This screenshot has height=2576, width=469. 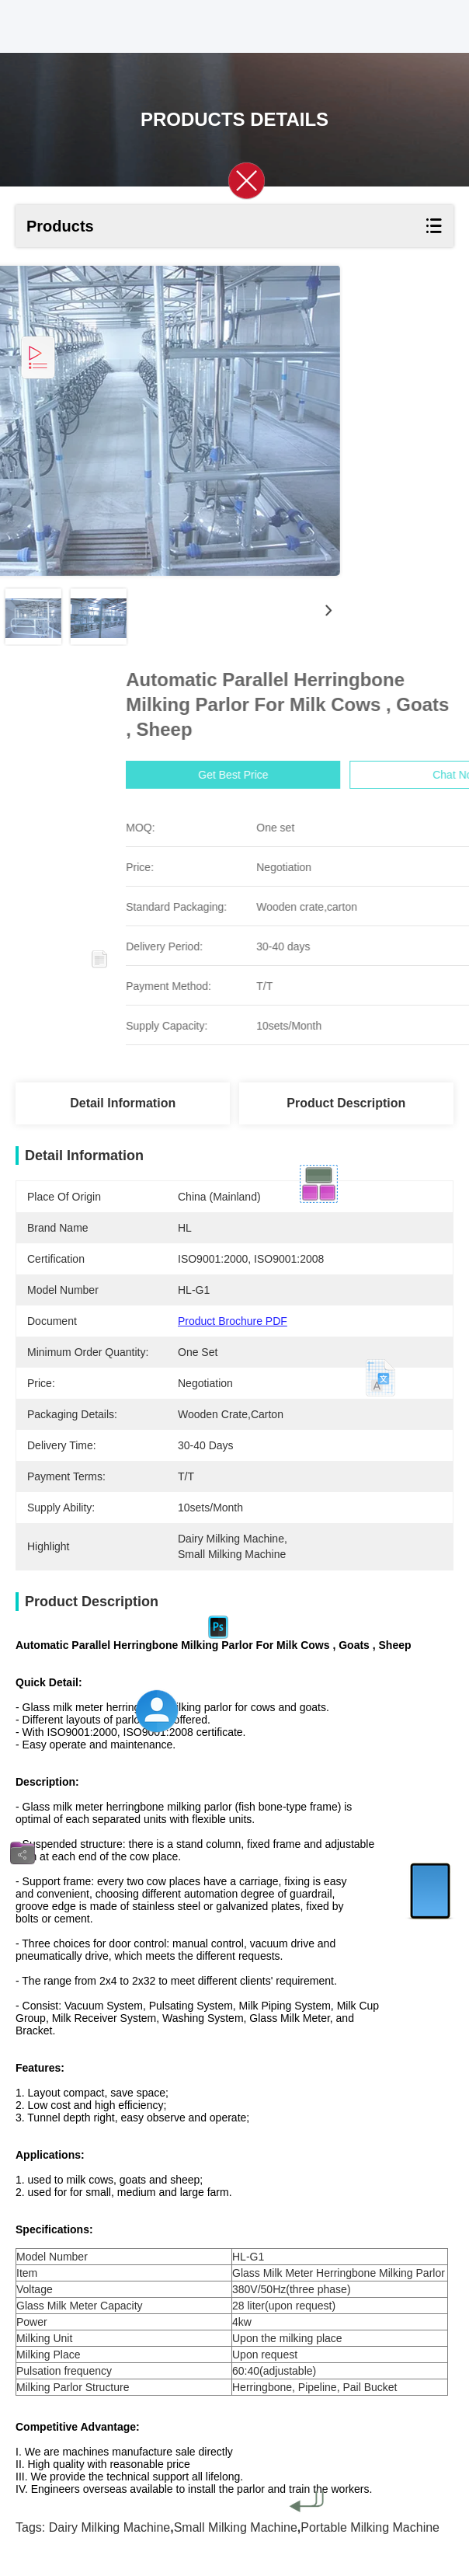 What do you see at coordinates (246, 180) in the screenshot?
I see `indicates an Insync sync error or failure` at bounding box center [246, 180].